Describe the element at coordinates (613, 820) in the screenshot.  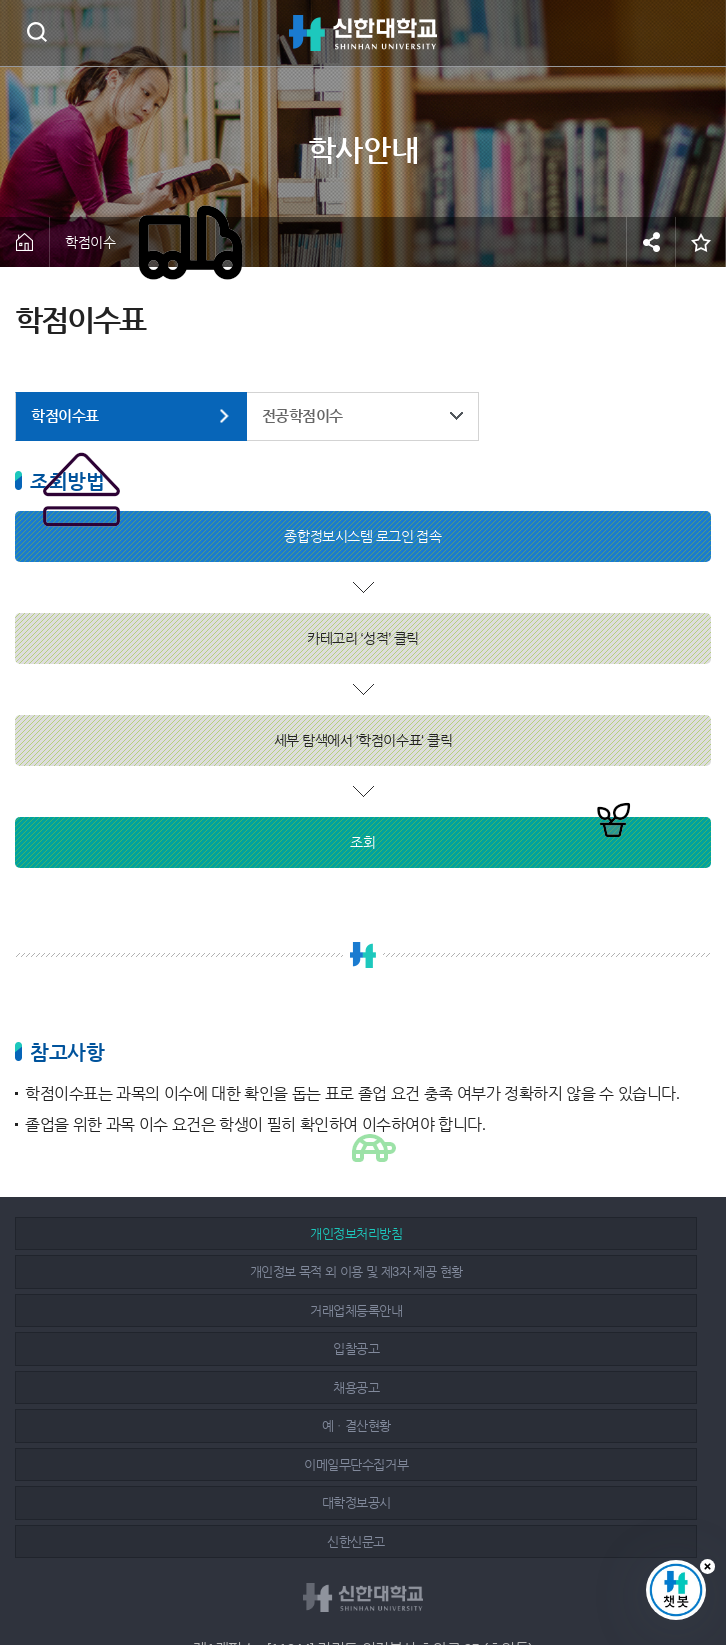
I see `access plant care or gardening features` at that location.